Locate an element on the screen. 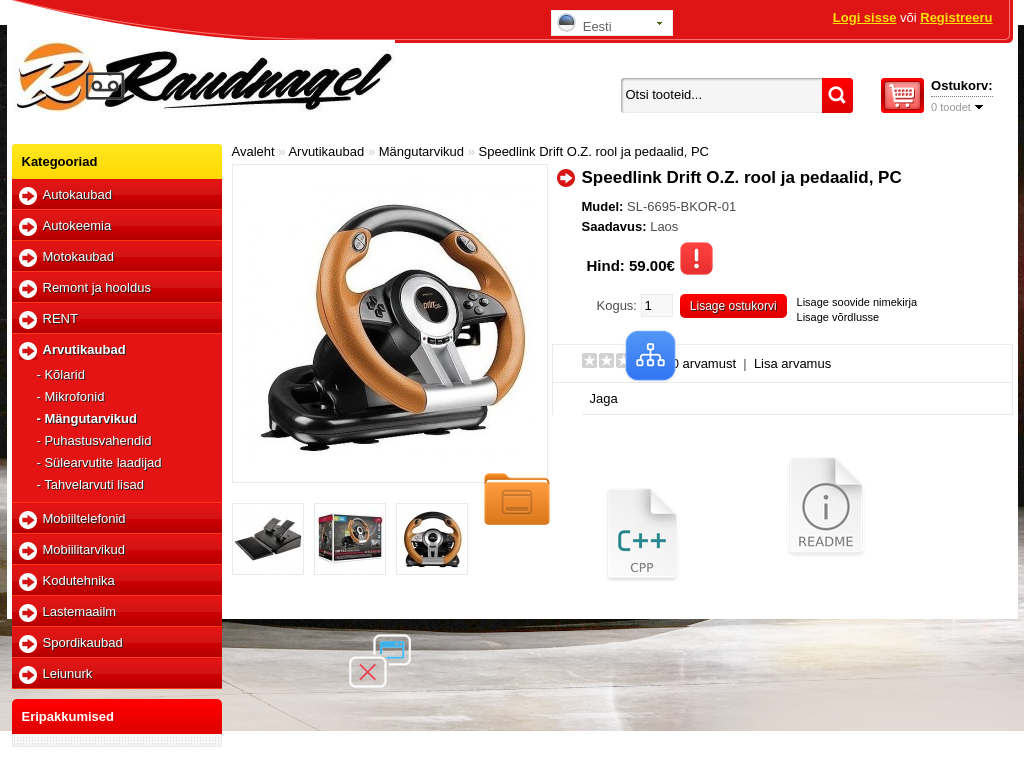  open readme documentation file is located at coordinates (826, 507).